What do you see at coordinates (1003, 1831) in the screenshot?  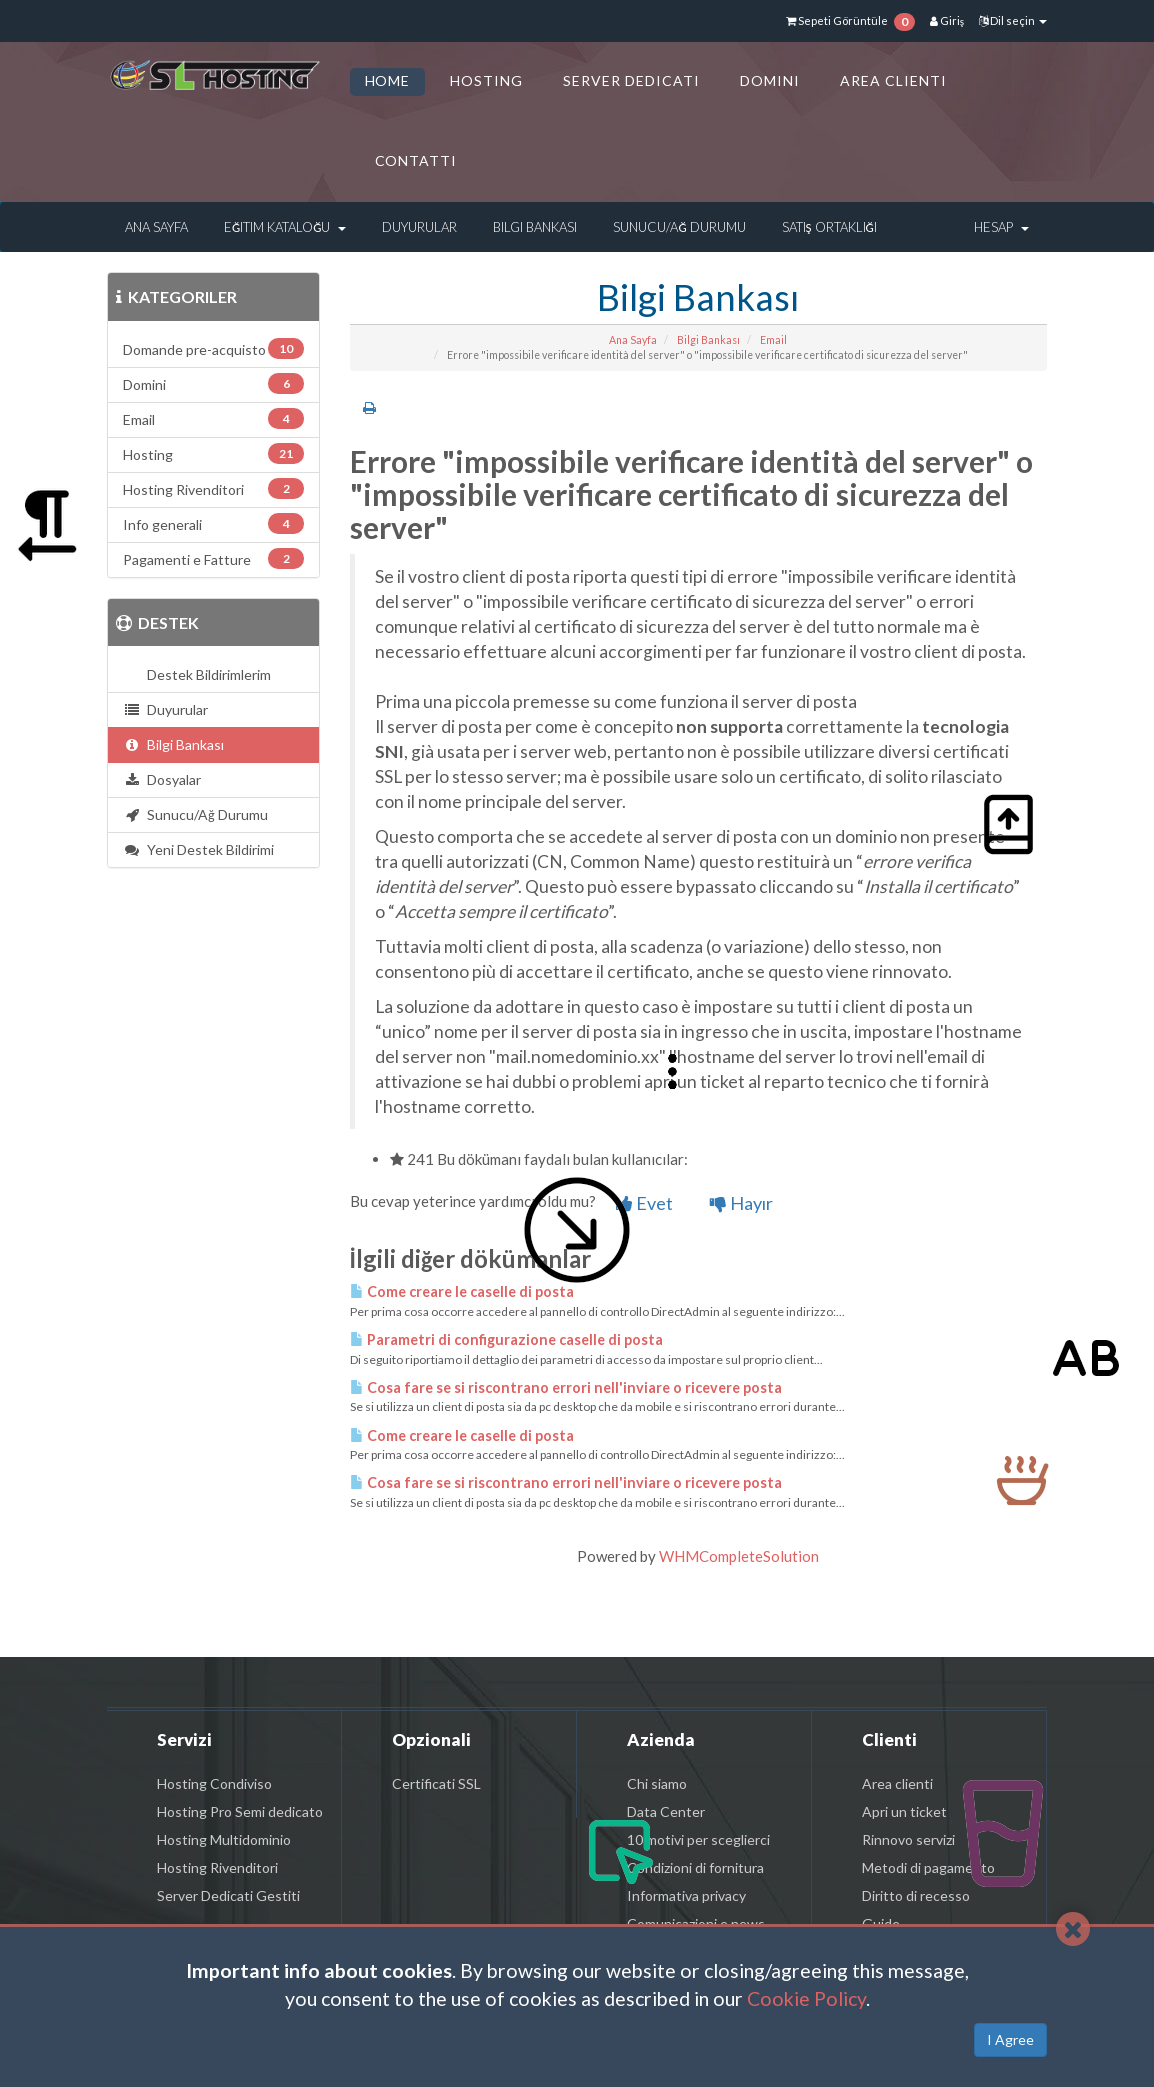 I see `track your daily water intake` at bounding box center [1003, 1831].